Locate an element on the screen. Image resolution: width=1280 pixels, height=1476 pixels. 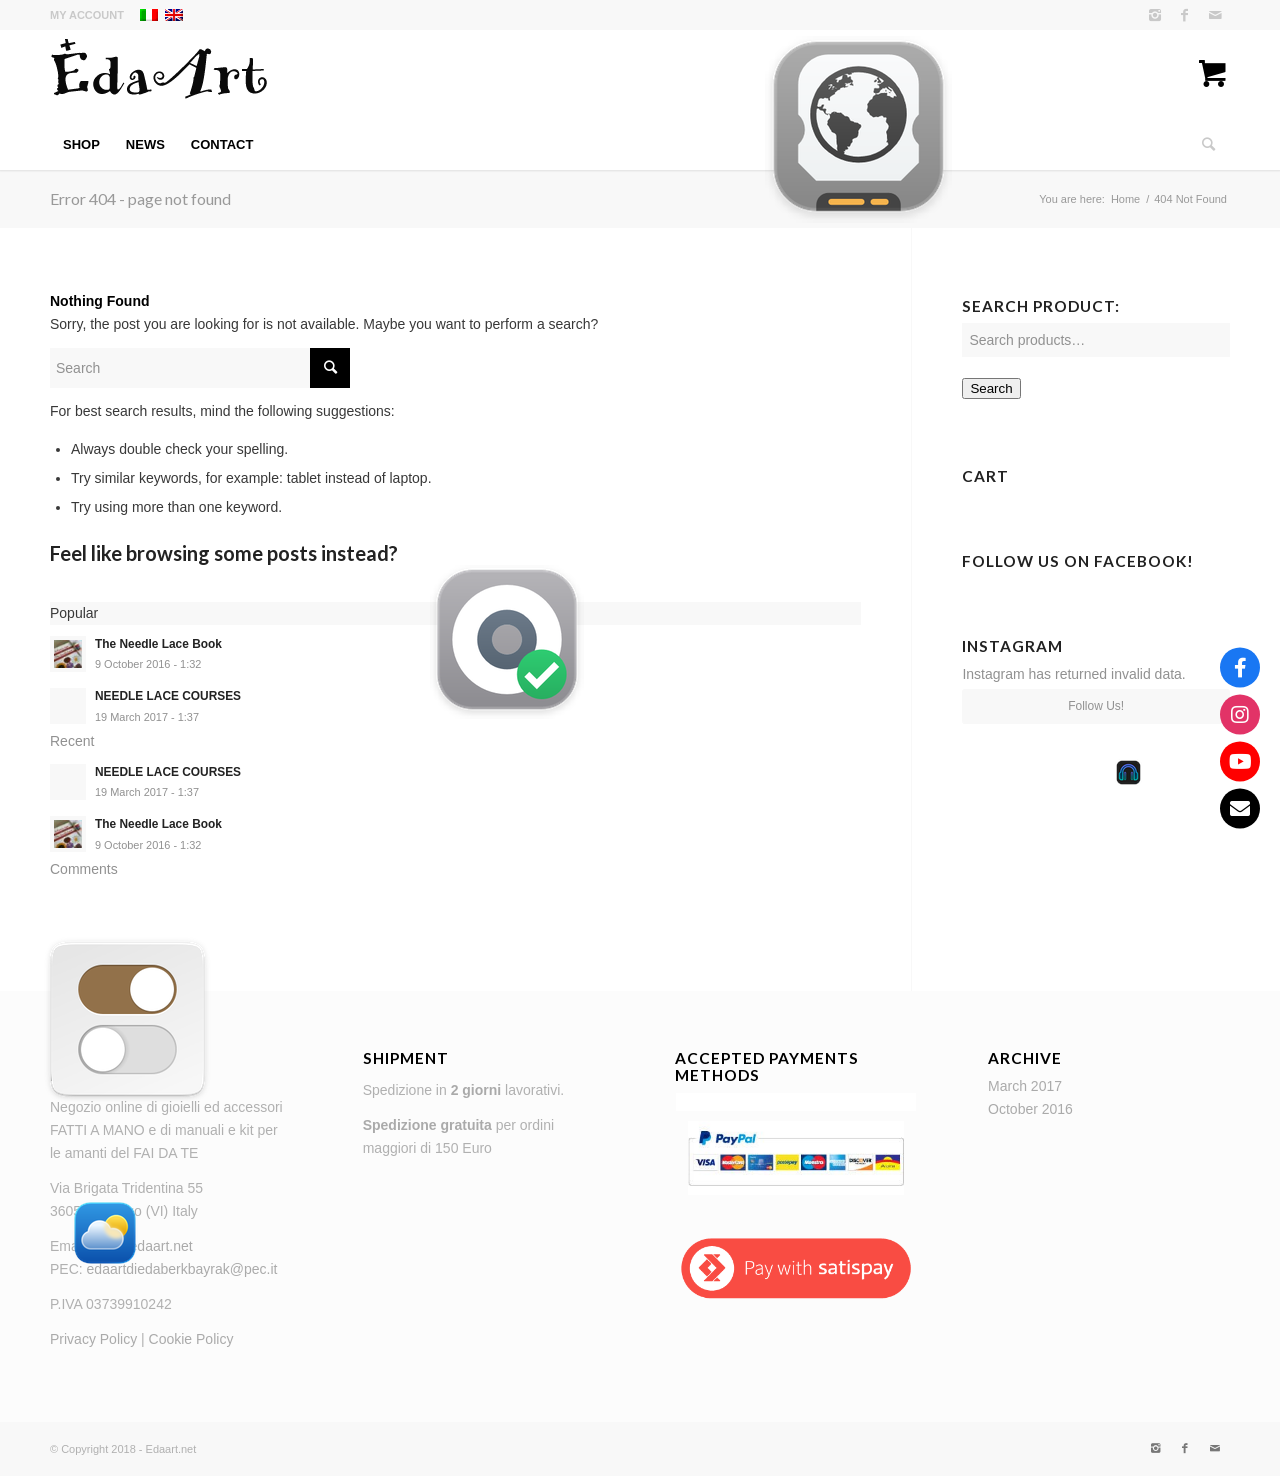
open the weather app is located at coordinates (105, 1233).